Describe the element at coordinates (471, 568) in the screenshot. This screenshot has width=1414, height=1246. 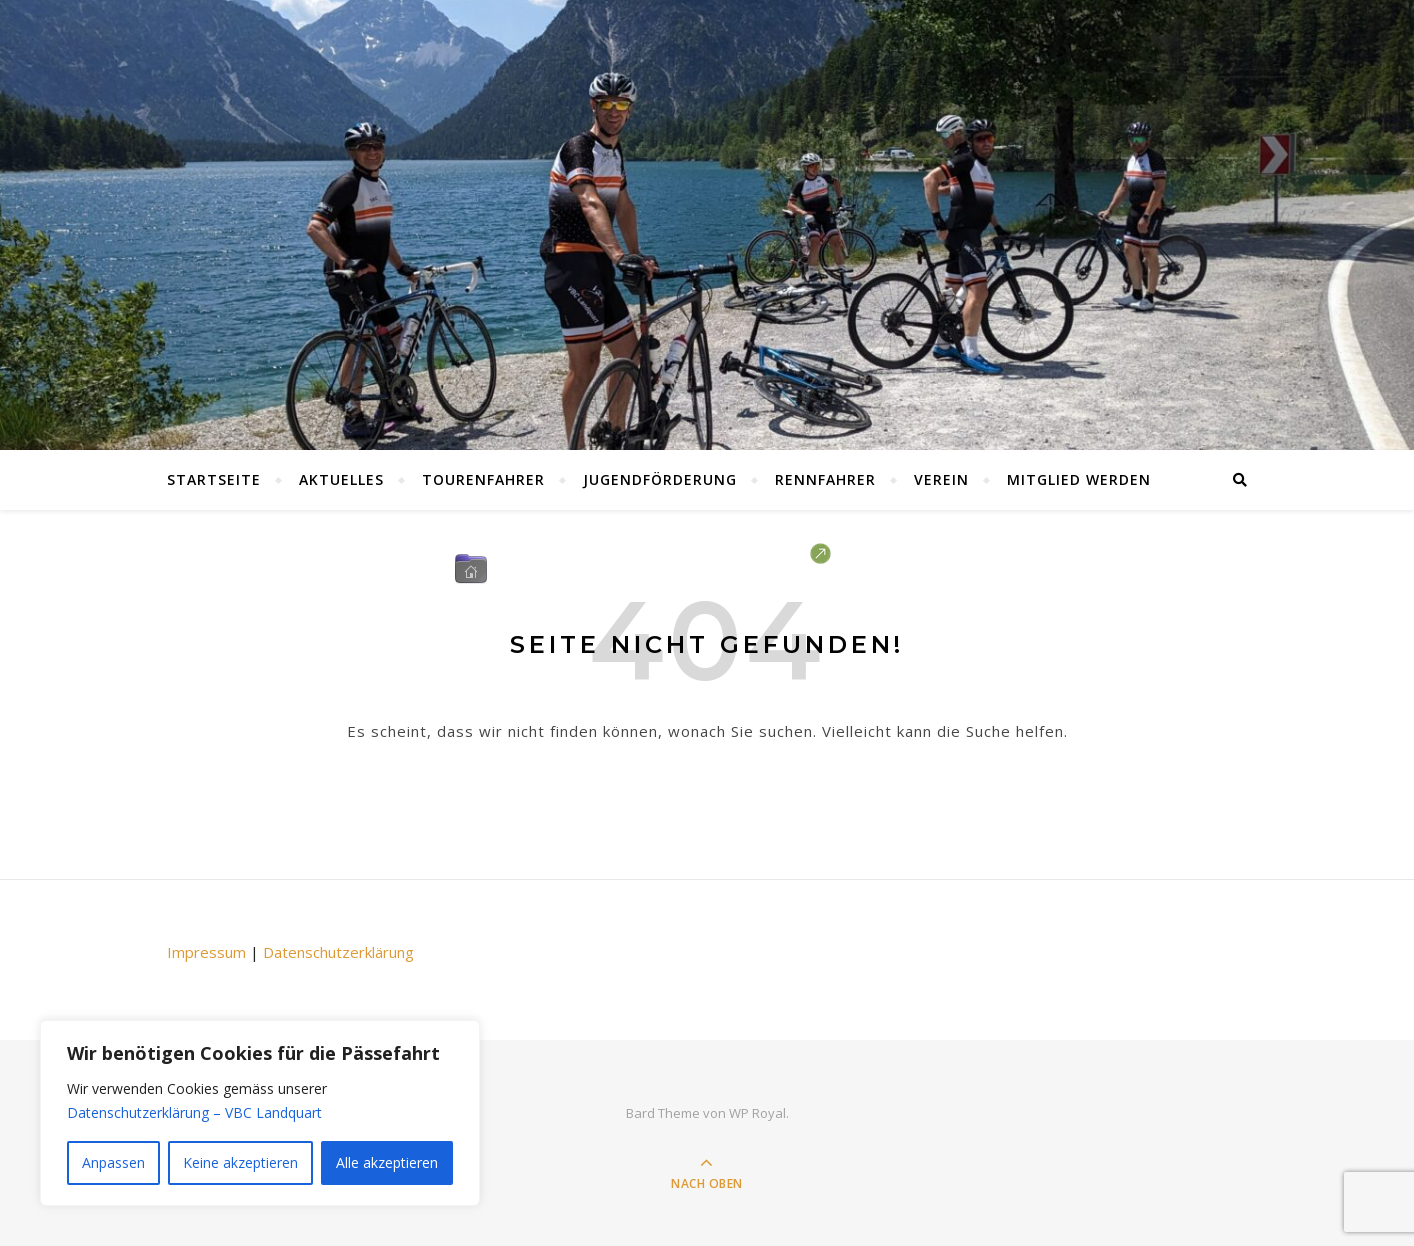
I see `access your home folder` at that location.